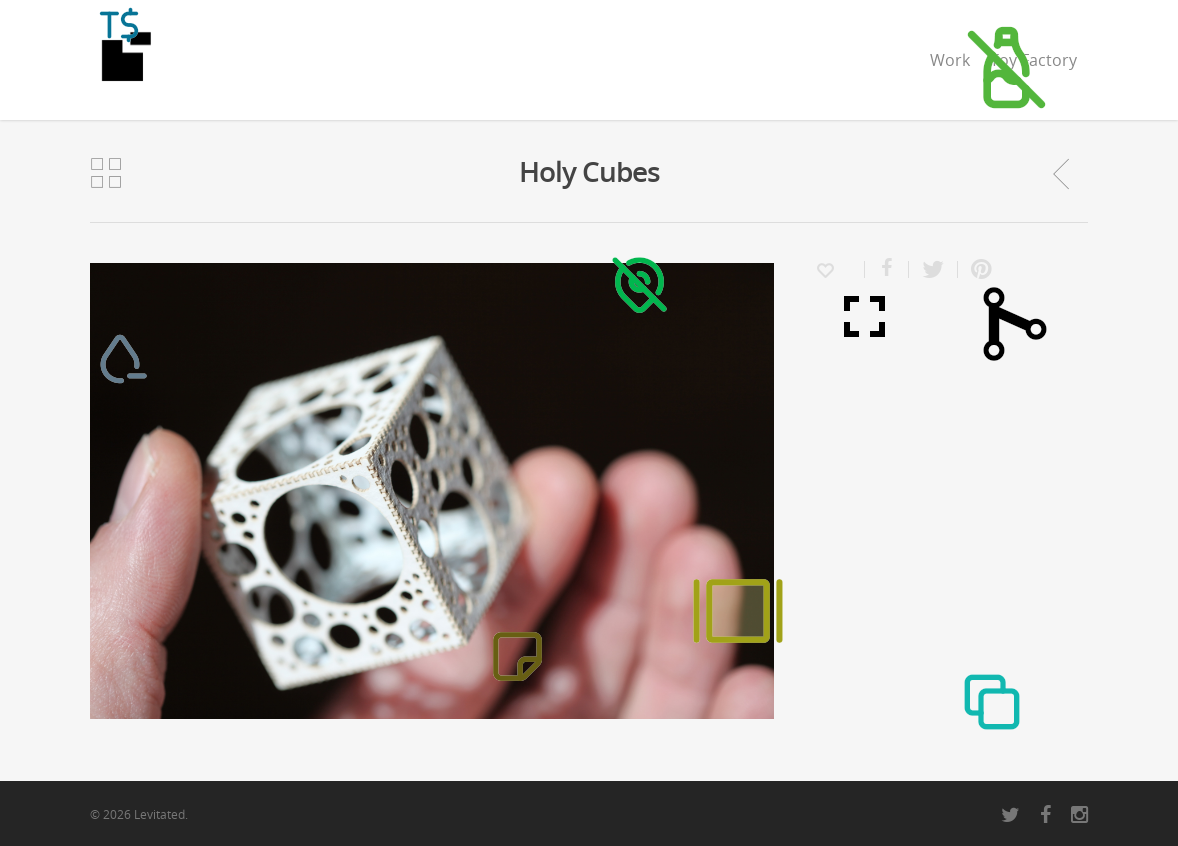 The height and width of the screenshot is (846, 1178). Describe the element at coordinates (120, 359) in the screenshot. I see `decrease water or liquid level` at that location.